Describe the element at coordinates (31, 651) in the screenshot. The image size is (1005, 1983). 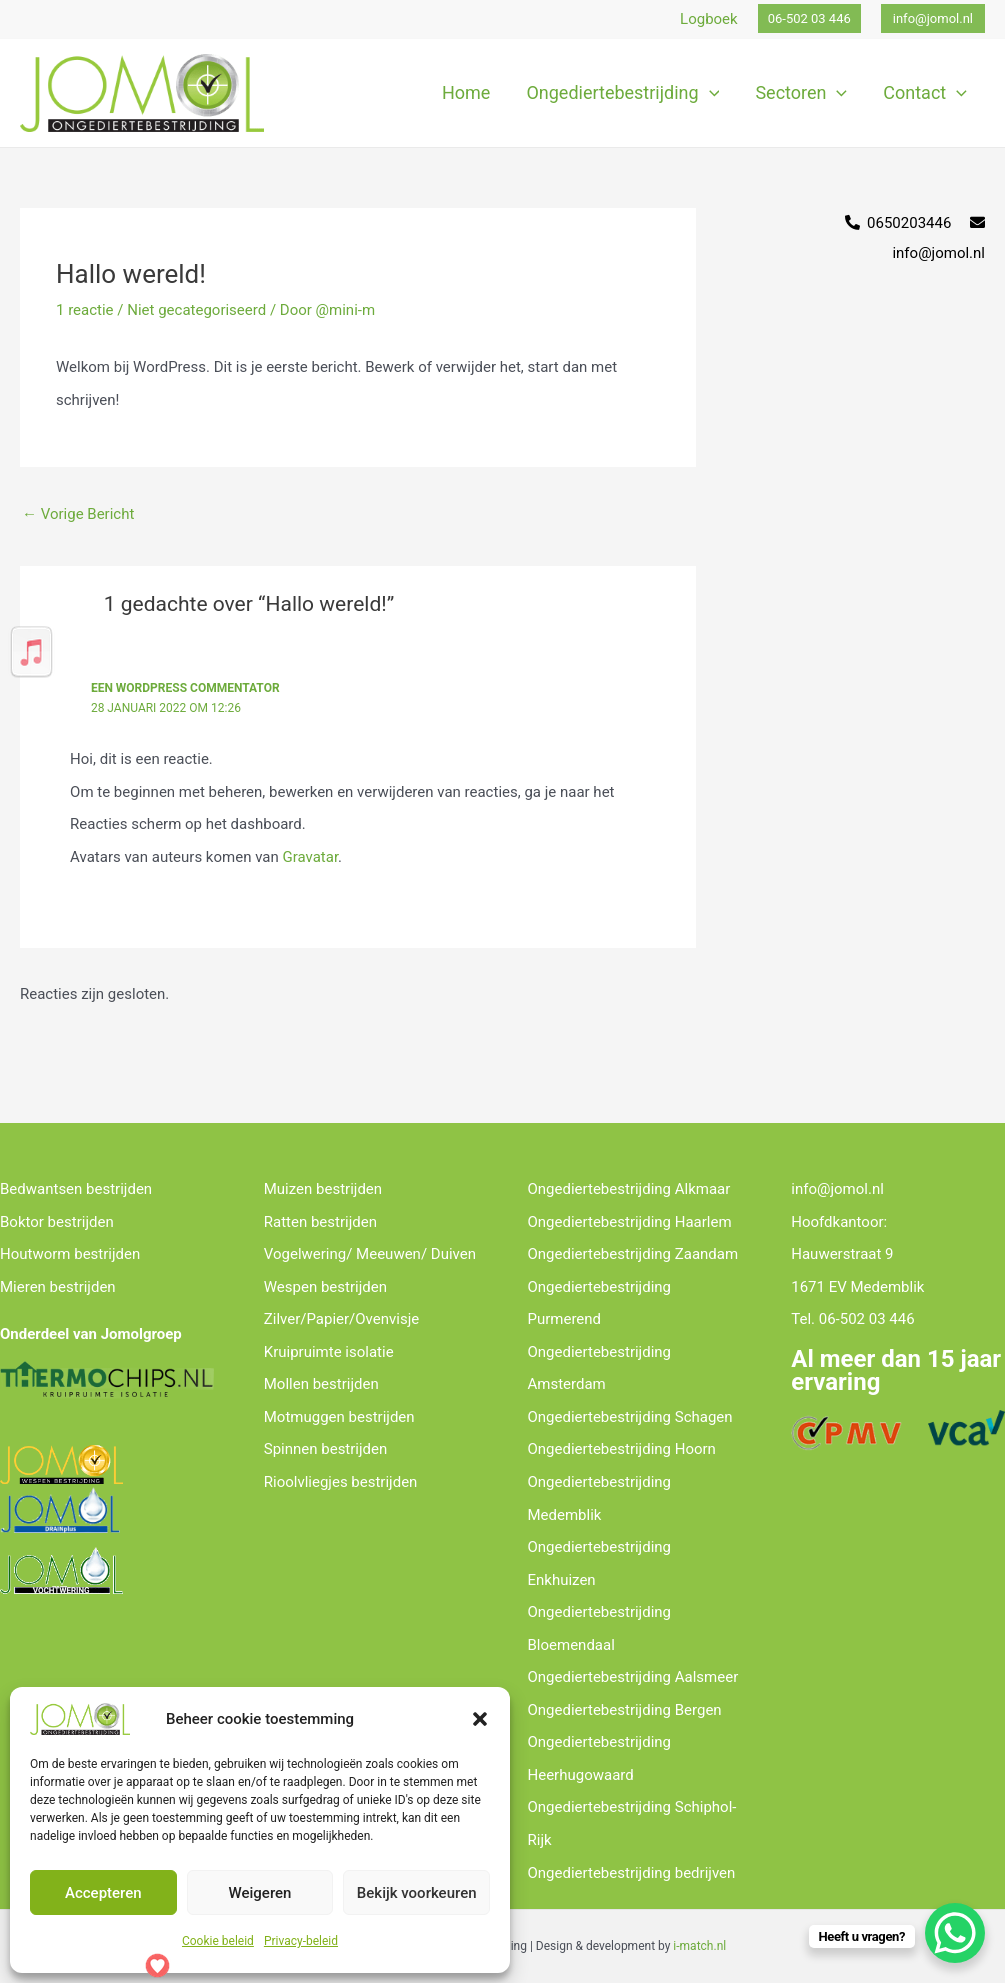
I see `an audio file in your system` at that location.